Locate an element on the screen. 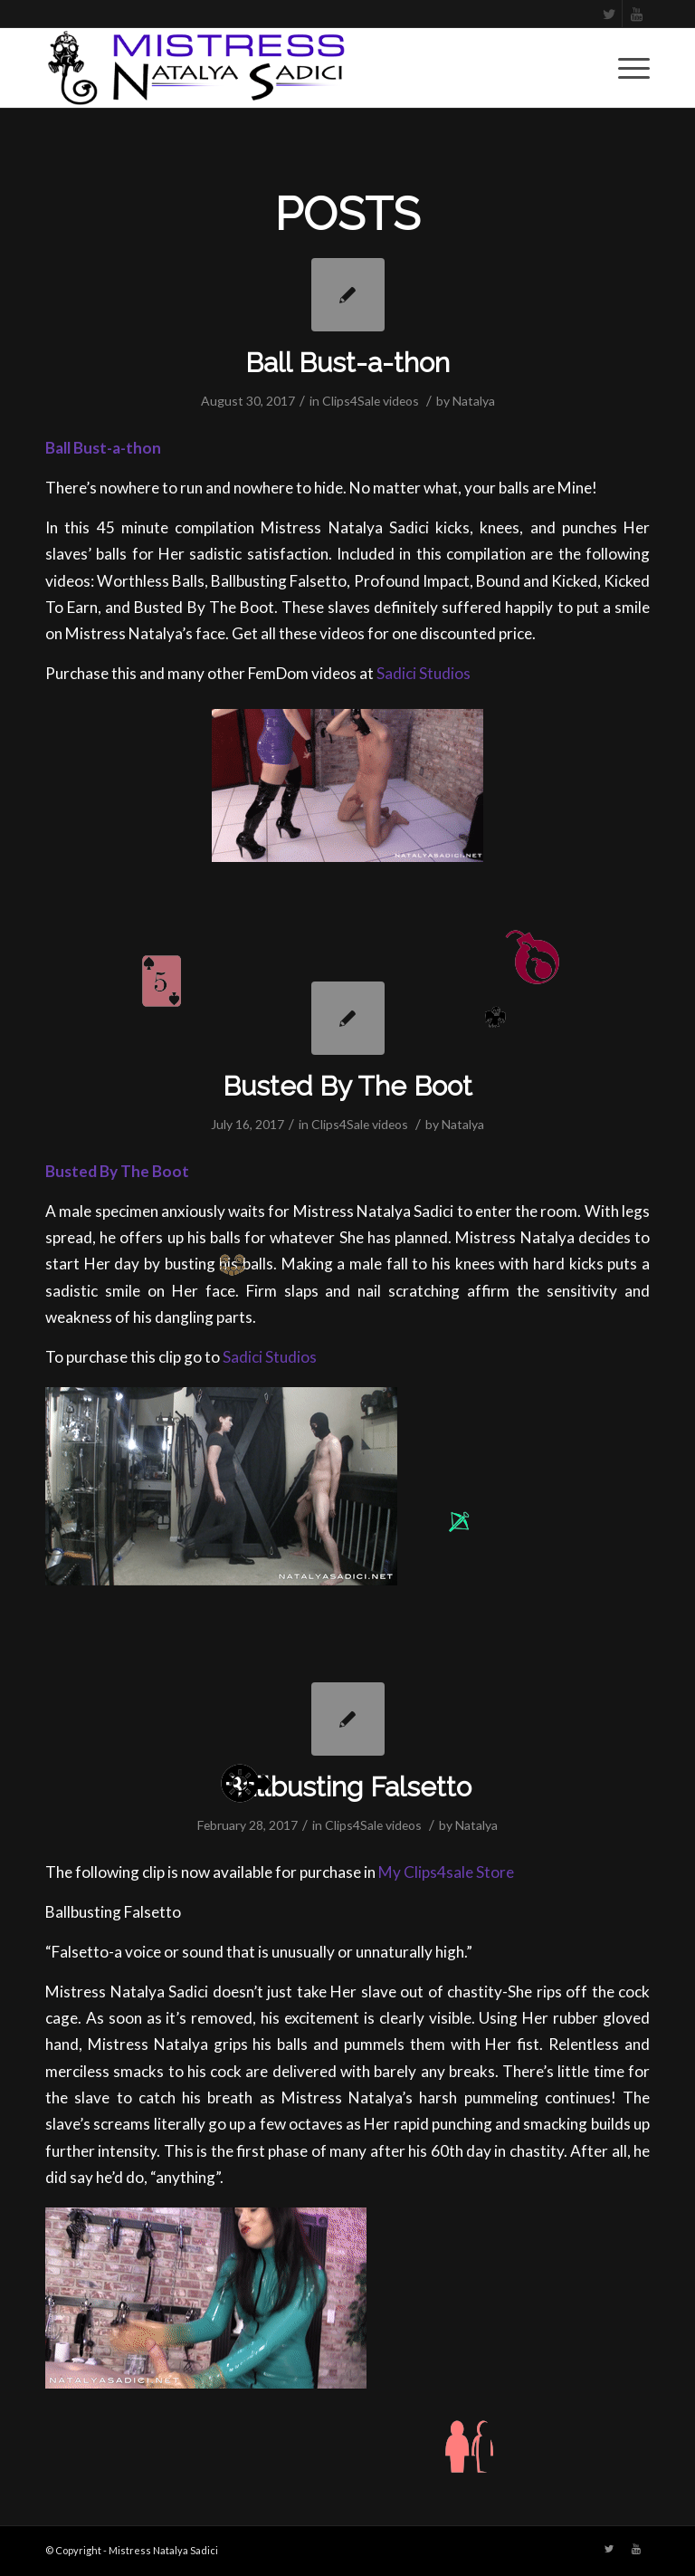 Image resolution: width=695 pixels, height=2576 pixels. advance time to the next day is located at coordinates (246, 1783).